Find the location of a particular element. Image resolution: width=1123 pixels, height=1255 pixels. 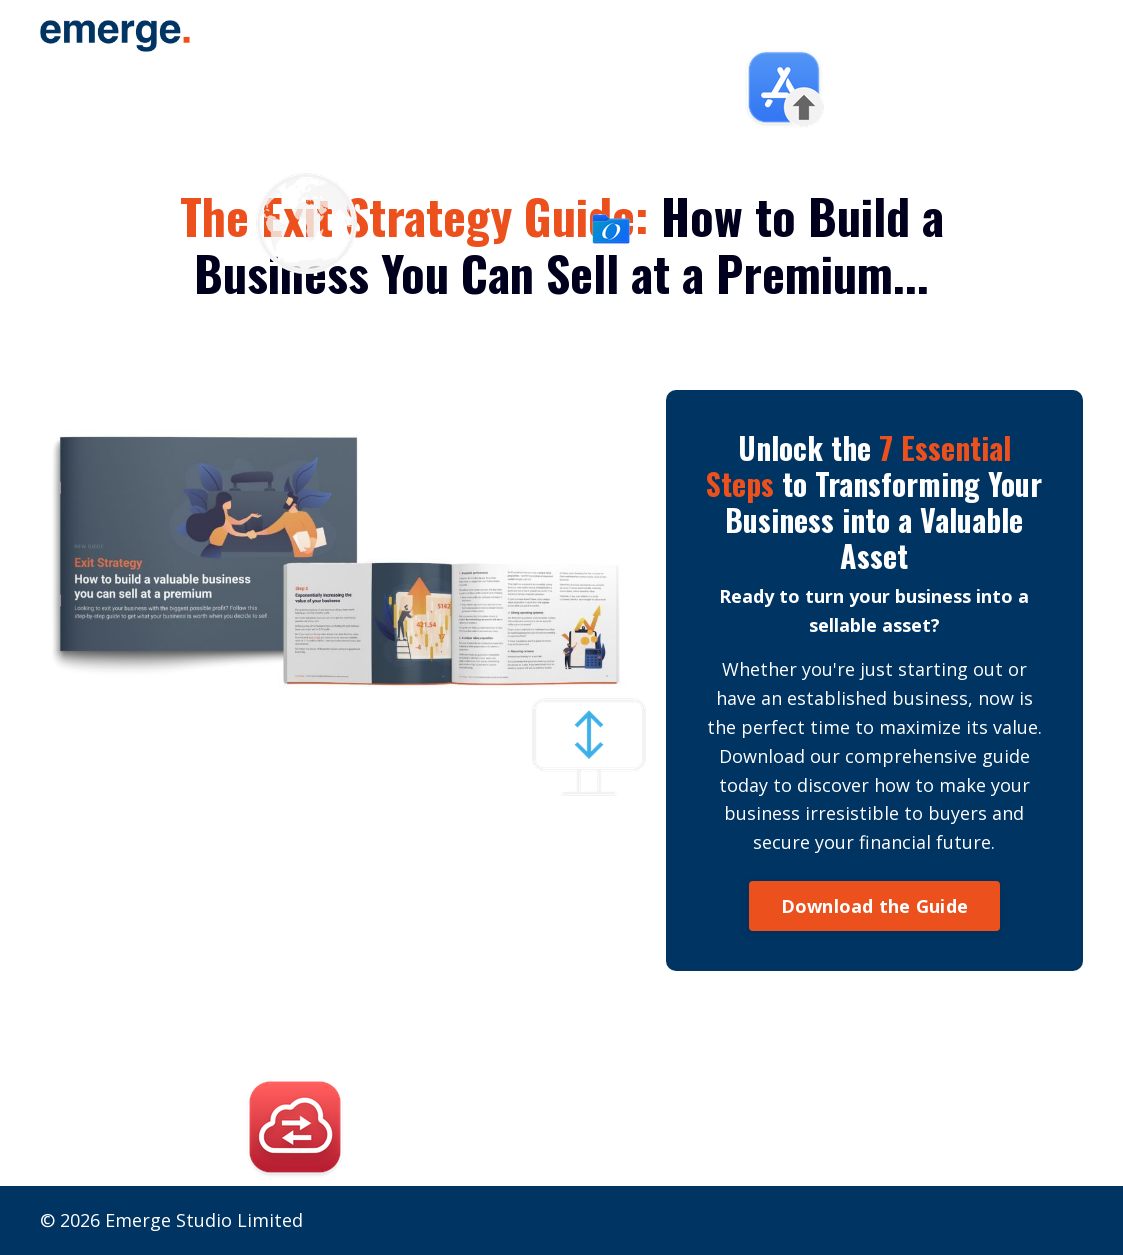

check for available software updates is located at coordinates (784, 88).